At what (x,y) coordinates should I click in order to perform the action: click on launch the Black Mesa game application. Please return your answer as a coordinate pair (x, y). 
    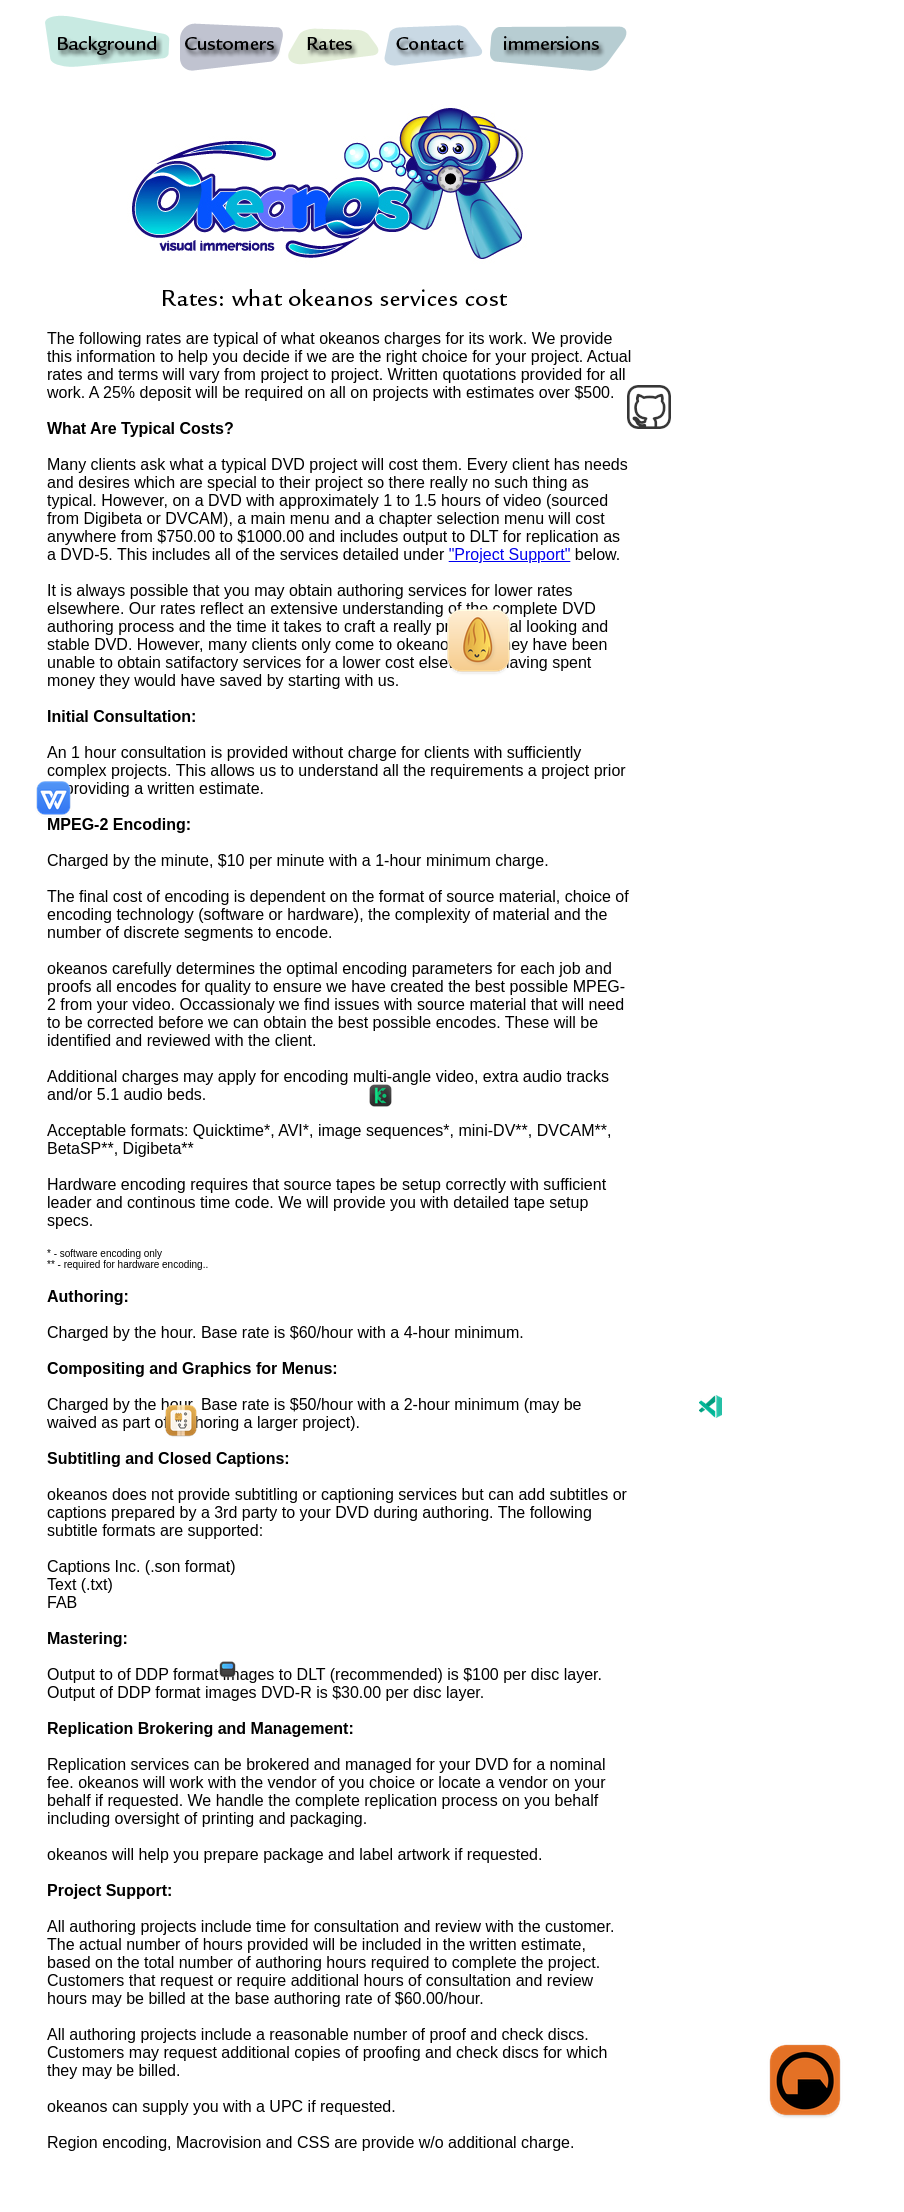
    Looking at the image, I should click on (805, 2080).